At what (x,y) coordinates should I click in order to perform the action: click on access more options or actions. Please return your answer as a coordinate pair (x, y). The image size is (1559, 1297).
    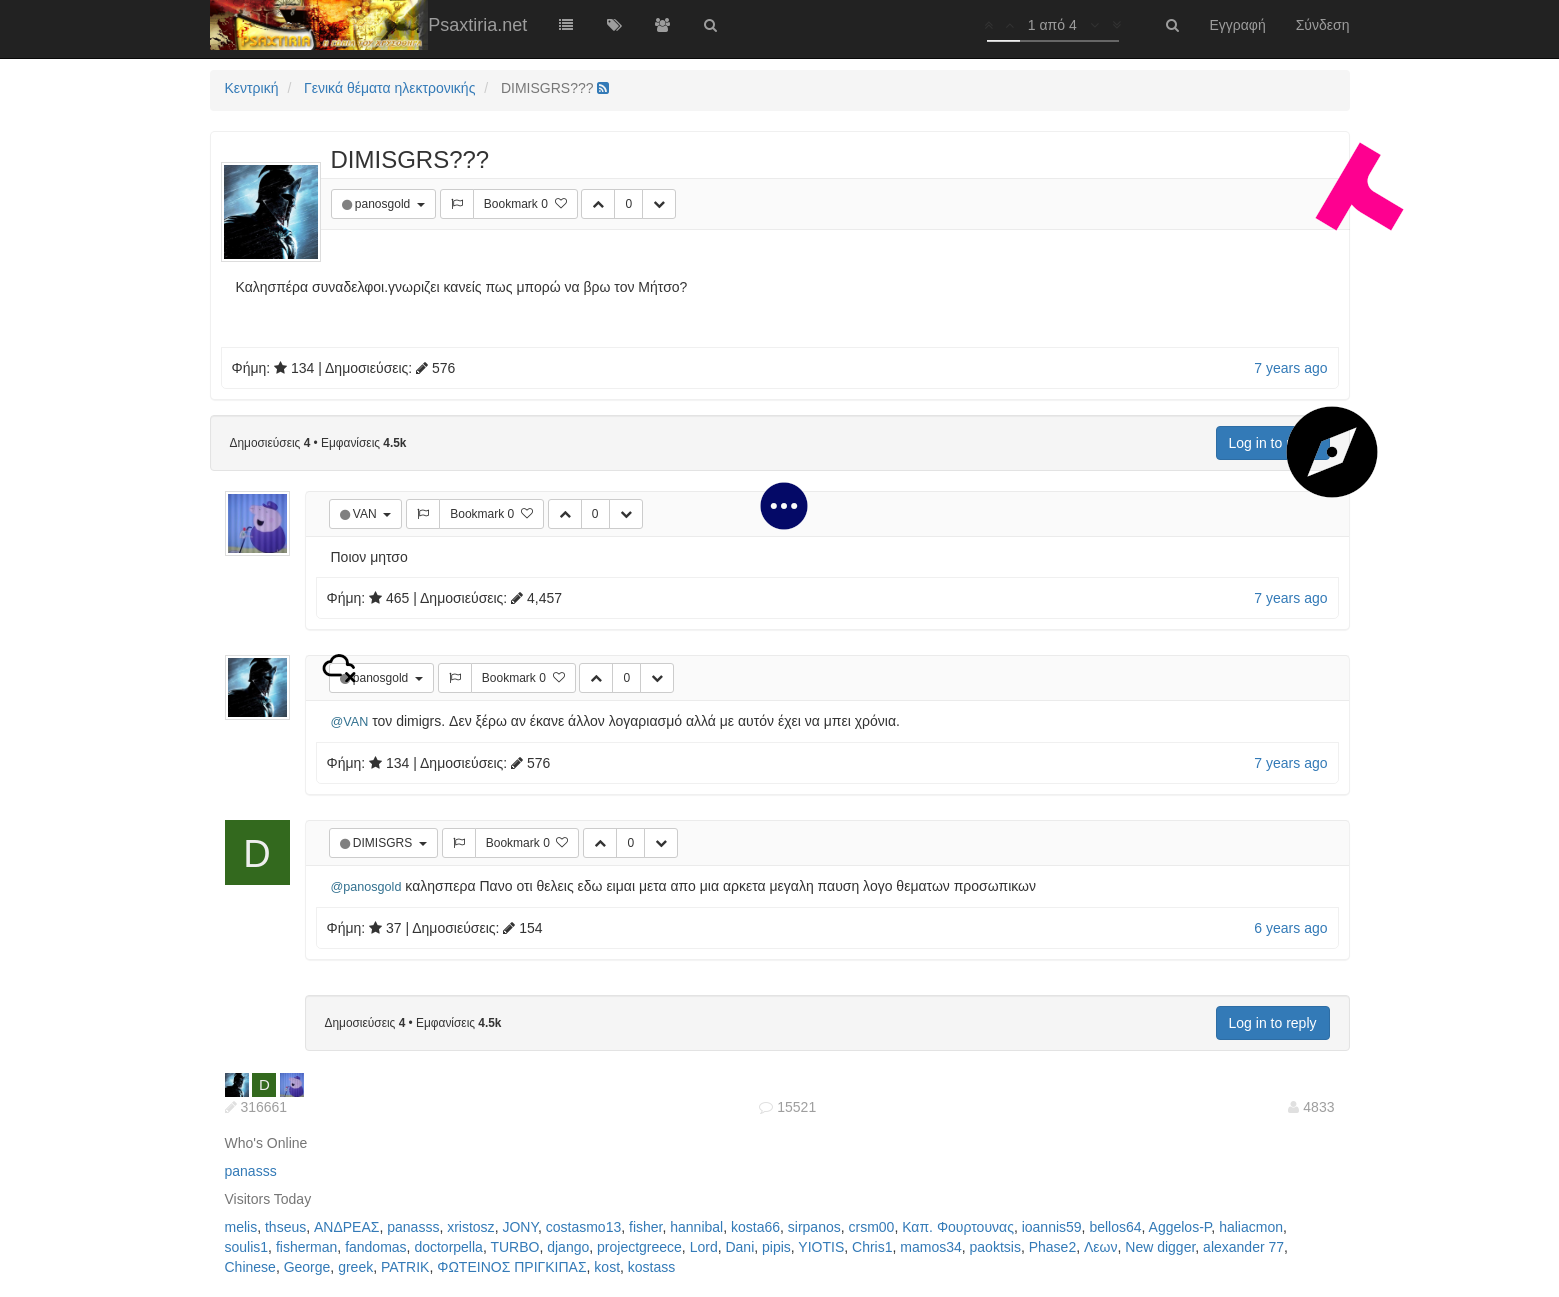
    Looking at the image, I should click on (784, 506).